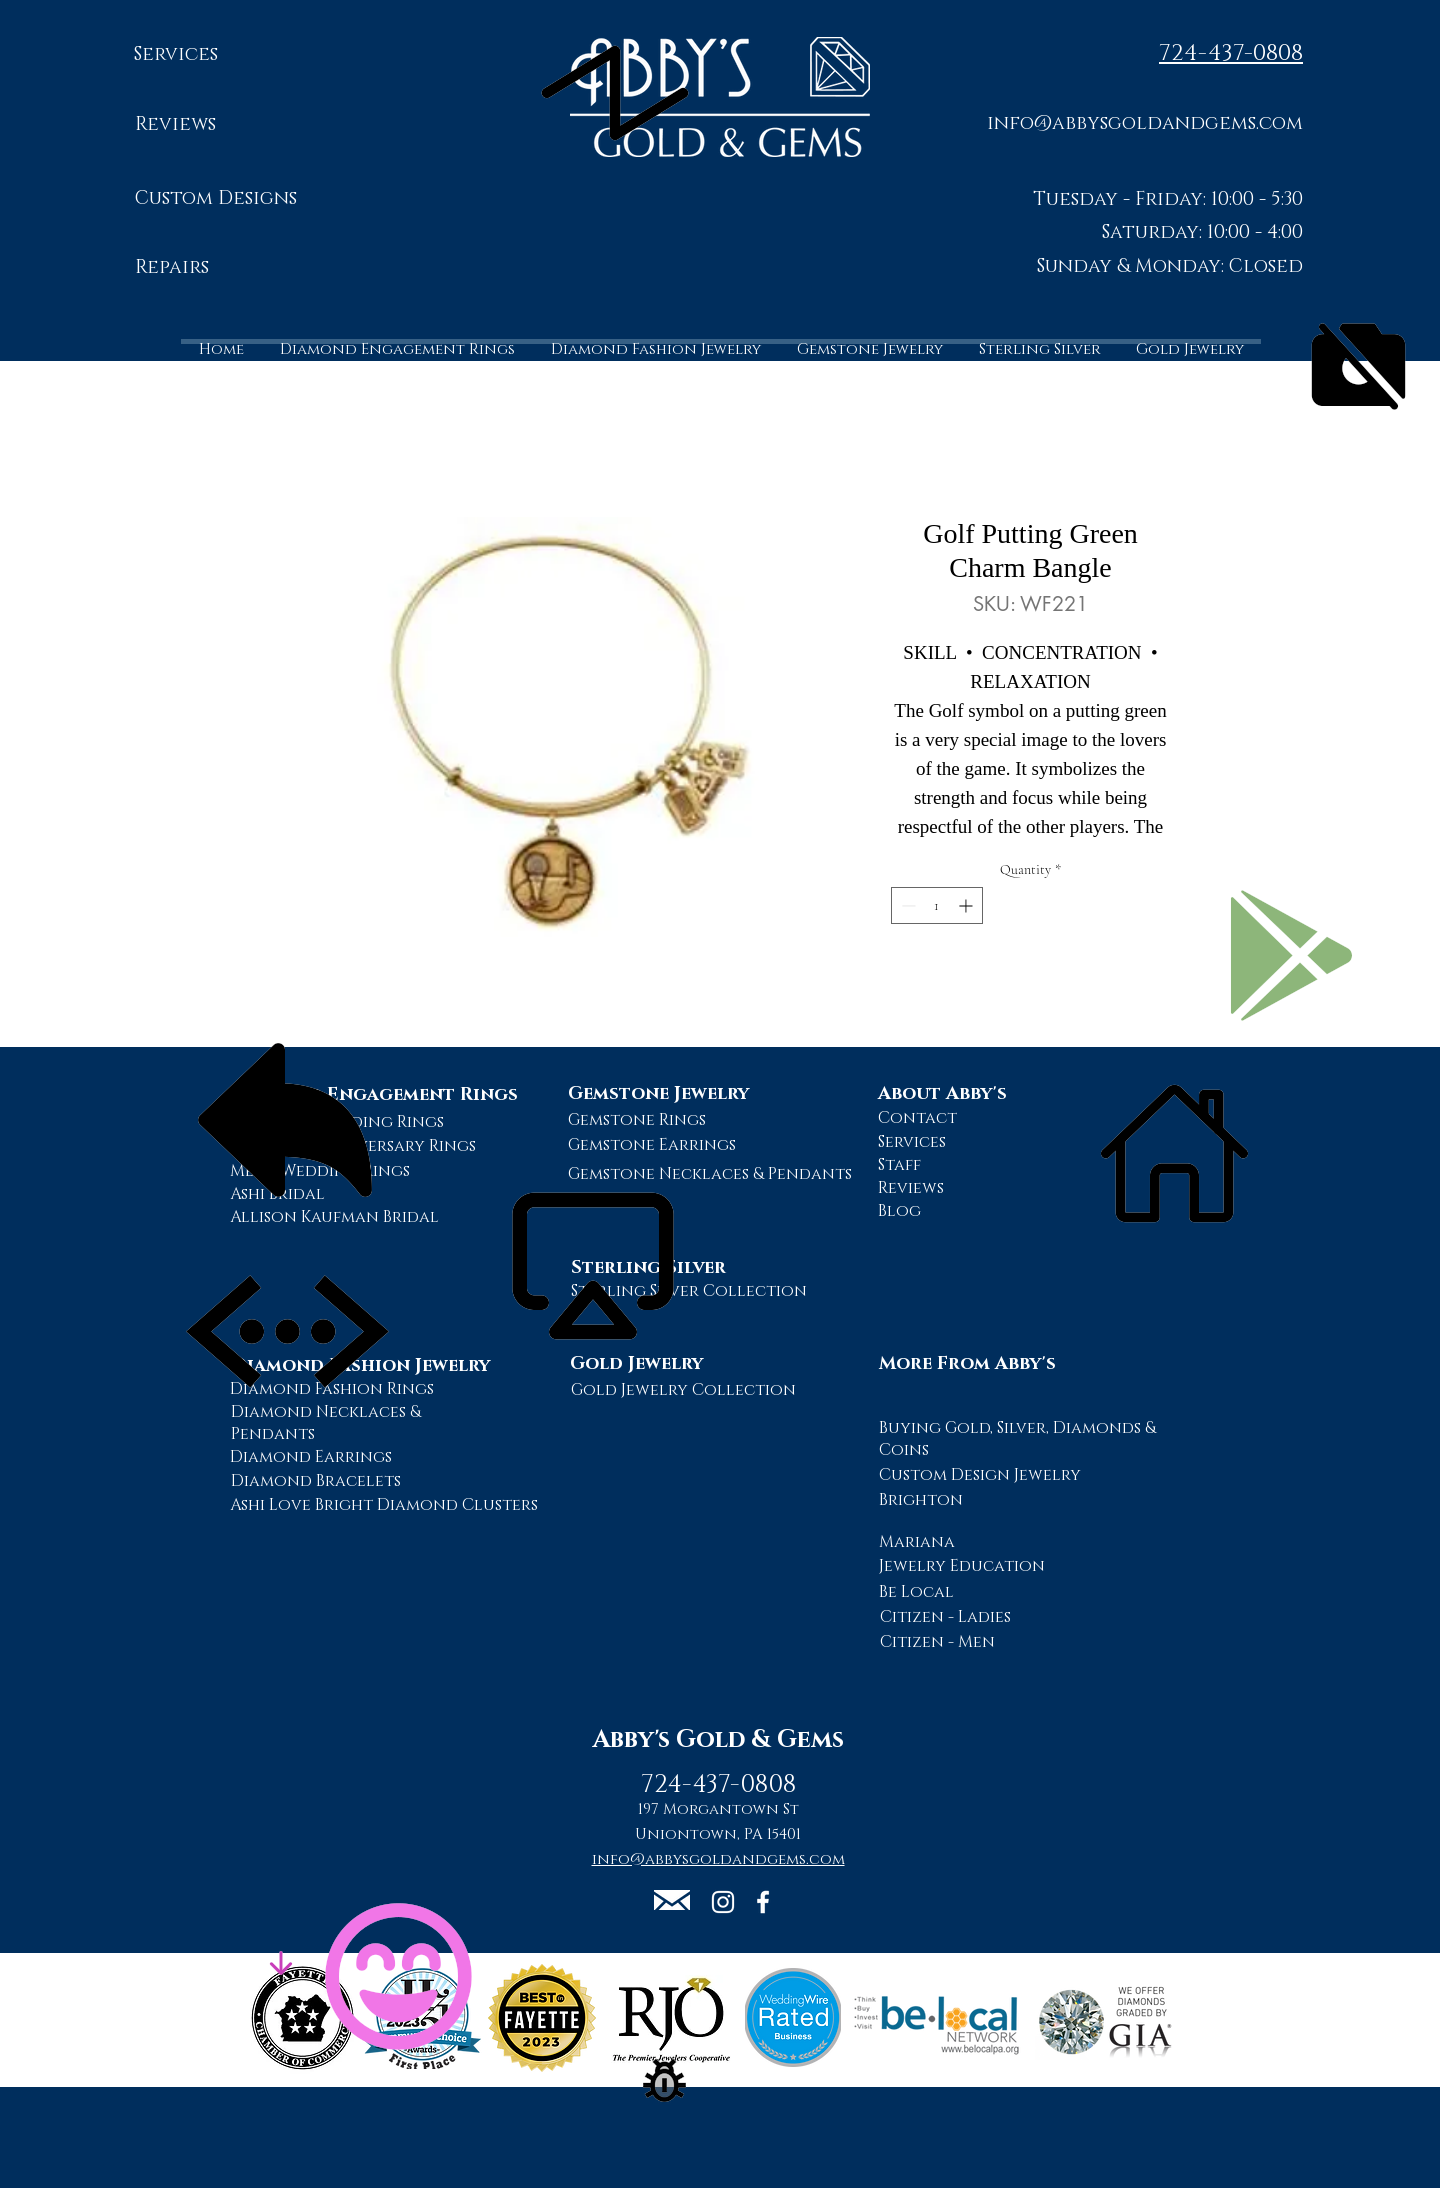  Describe the element at coordinates (398, 1976) in the screenshot. I see `react with a happy emoji` at that location.